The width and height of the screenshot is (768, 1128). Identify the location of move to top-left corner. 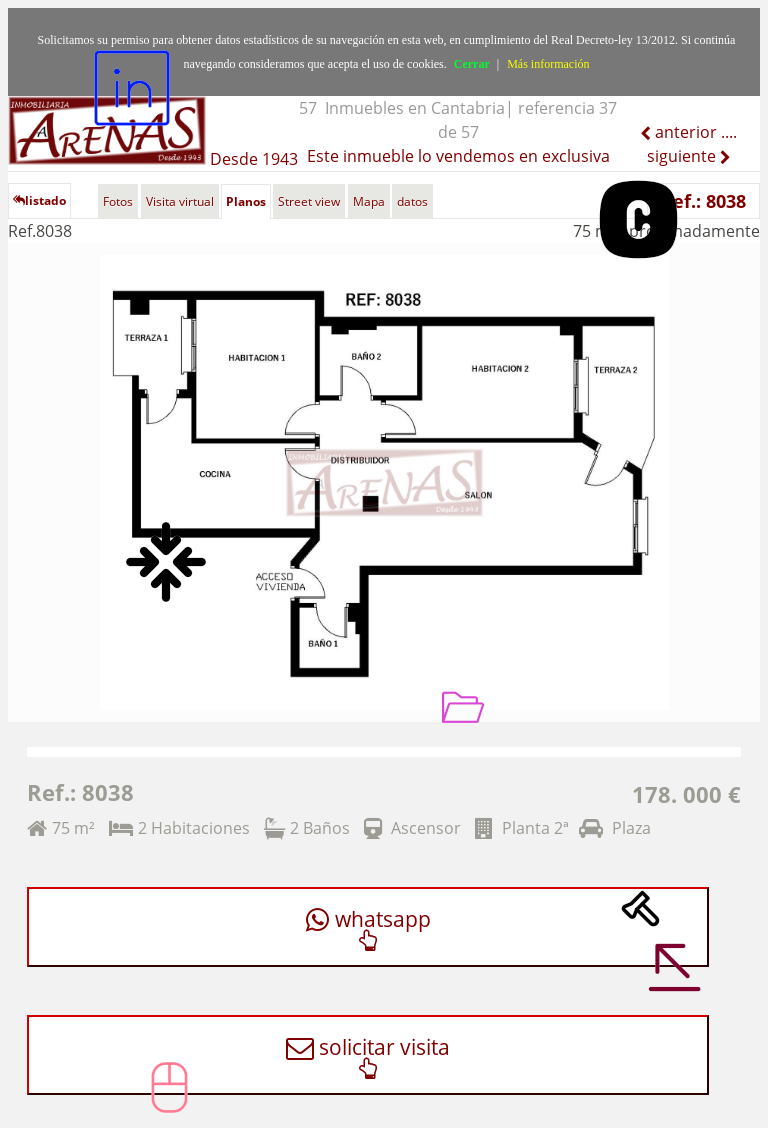
(672, 967).